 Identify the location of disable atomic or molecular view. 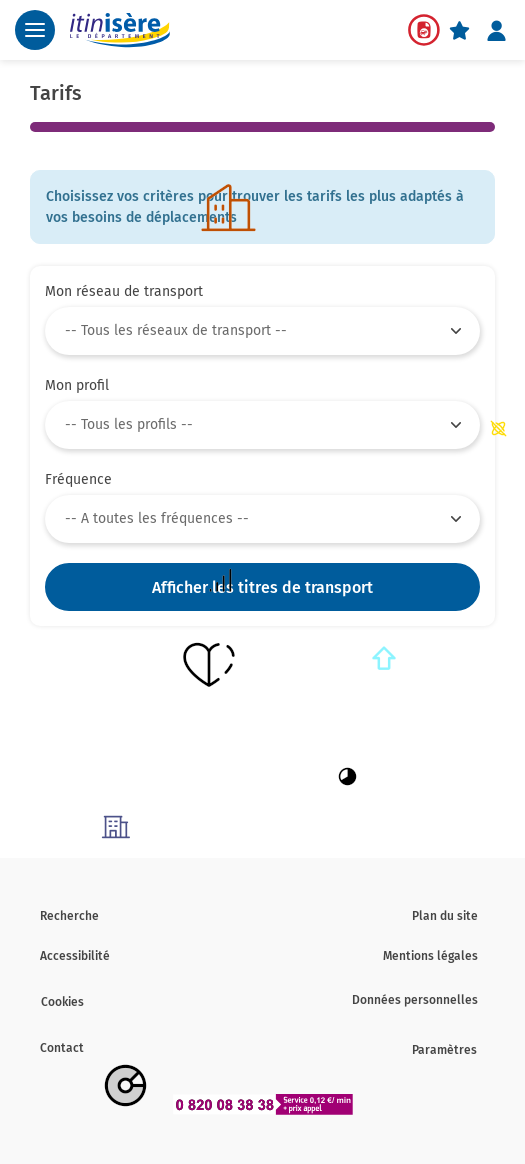
(498, 428).